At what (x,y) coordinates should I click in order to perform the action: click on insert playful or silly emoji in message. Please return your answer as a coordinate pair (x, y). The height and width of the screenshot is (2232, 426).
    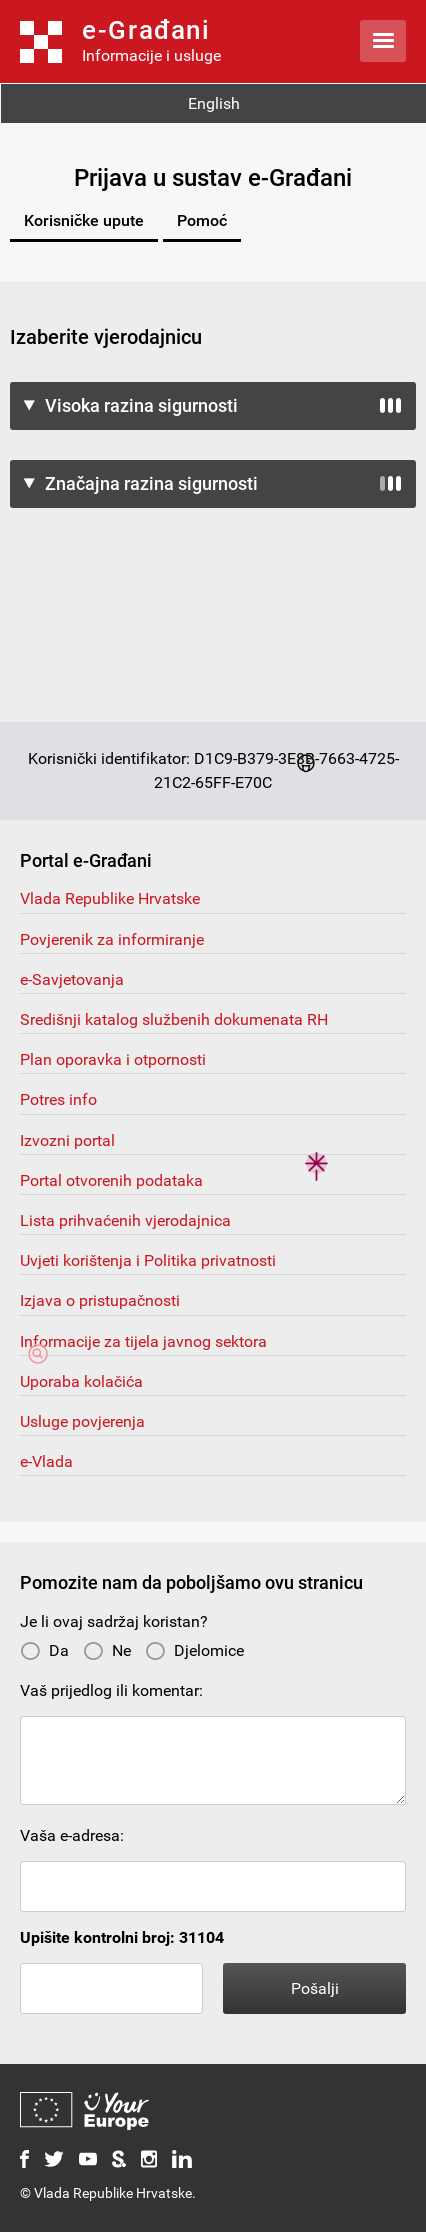
    Looking at the image, I should click on (306, 763).